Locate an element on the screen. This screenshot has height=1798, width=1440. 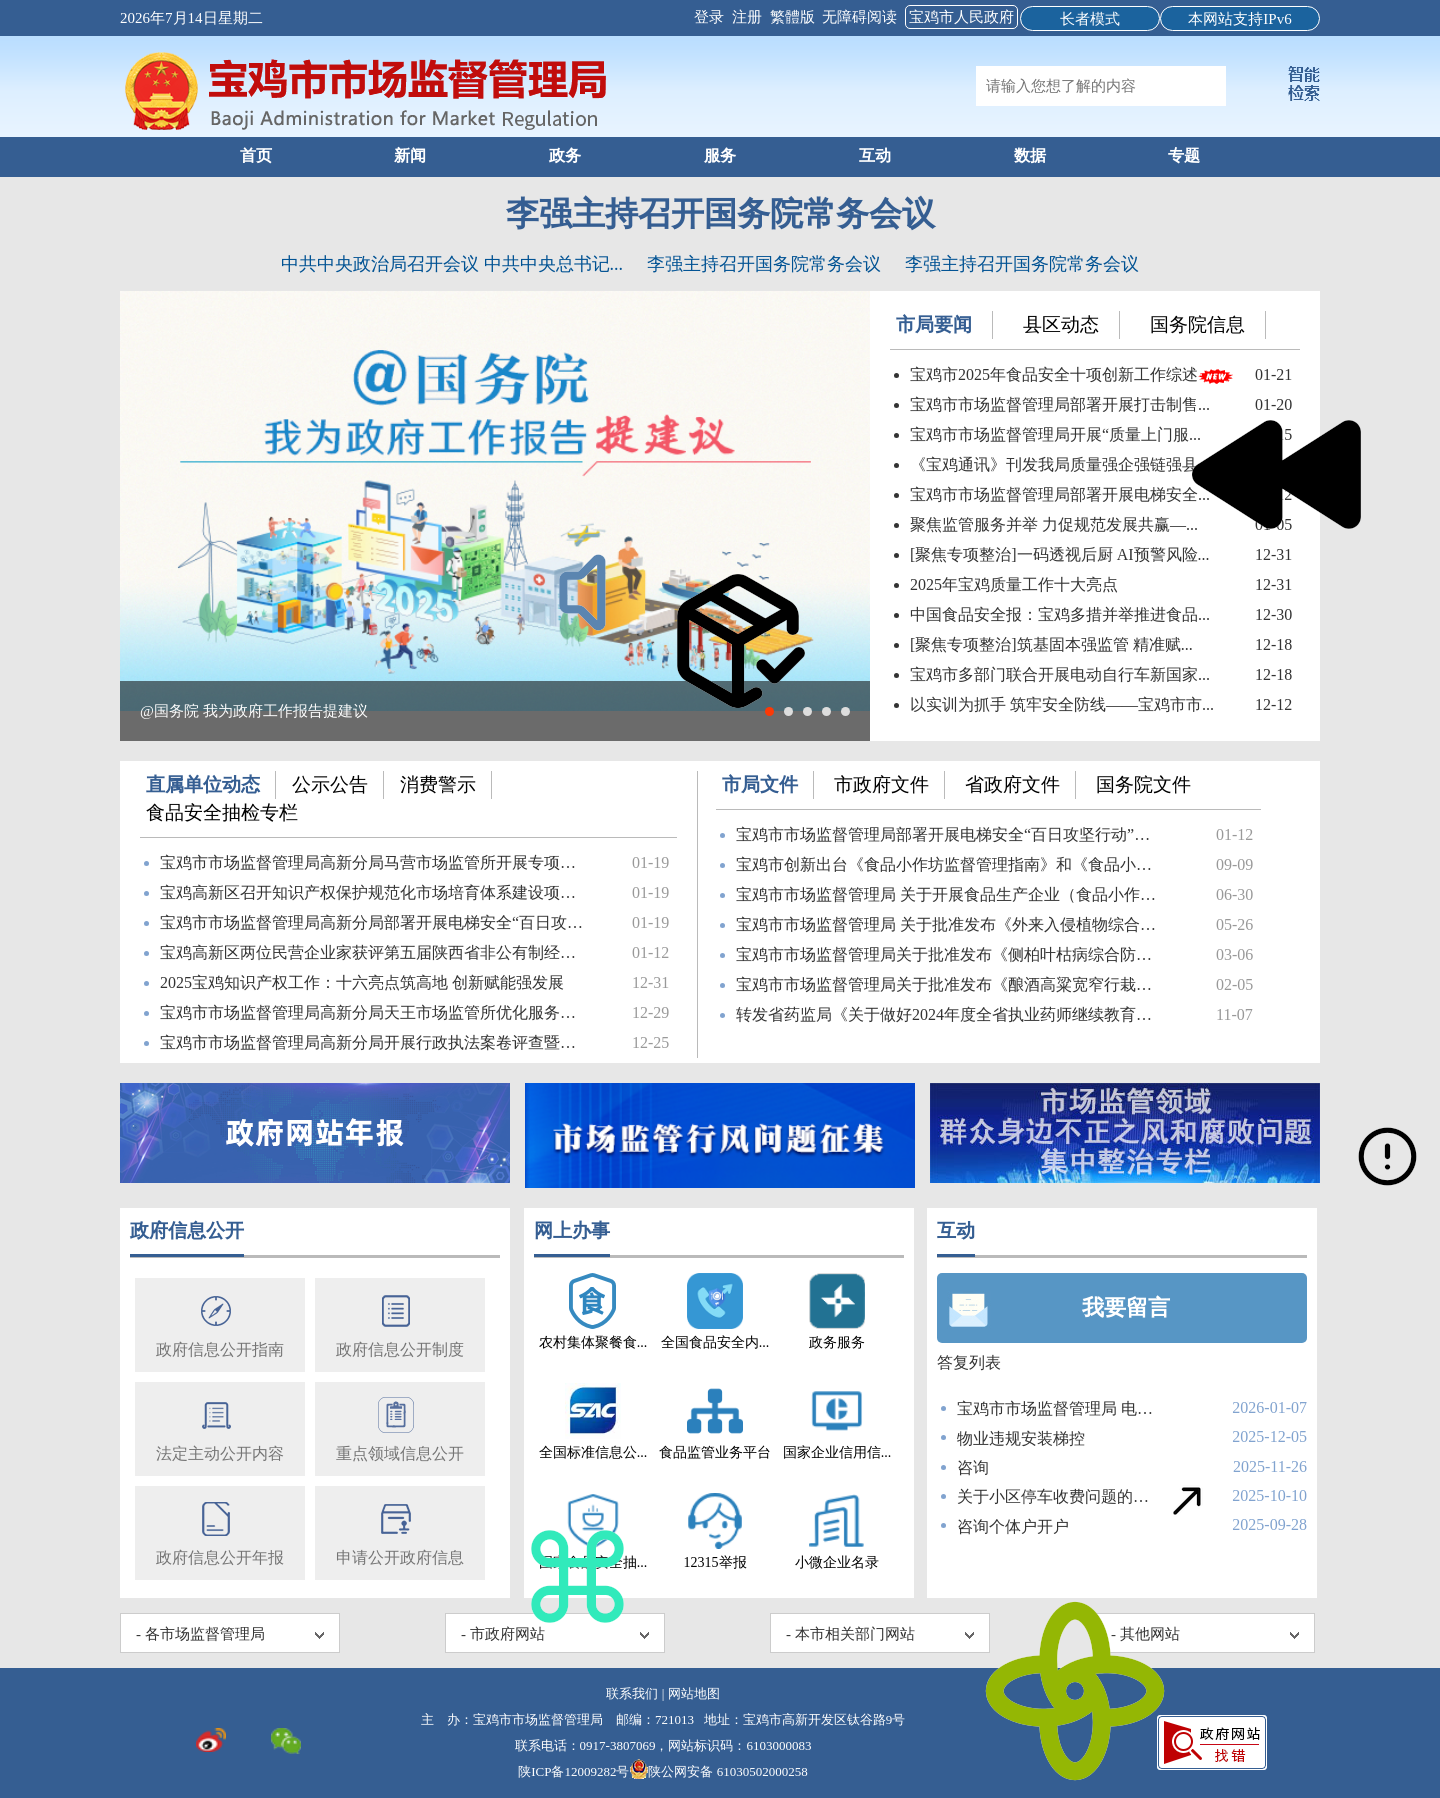
order delivered successfully is located at coordinates (738, 641).